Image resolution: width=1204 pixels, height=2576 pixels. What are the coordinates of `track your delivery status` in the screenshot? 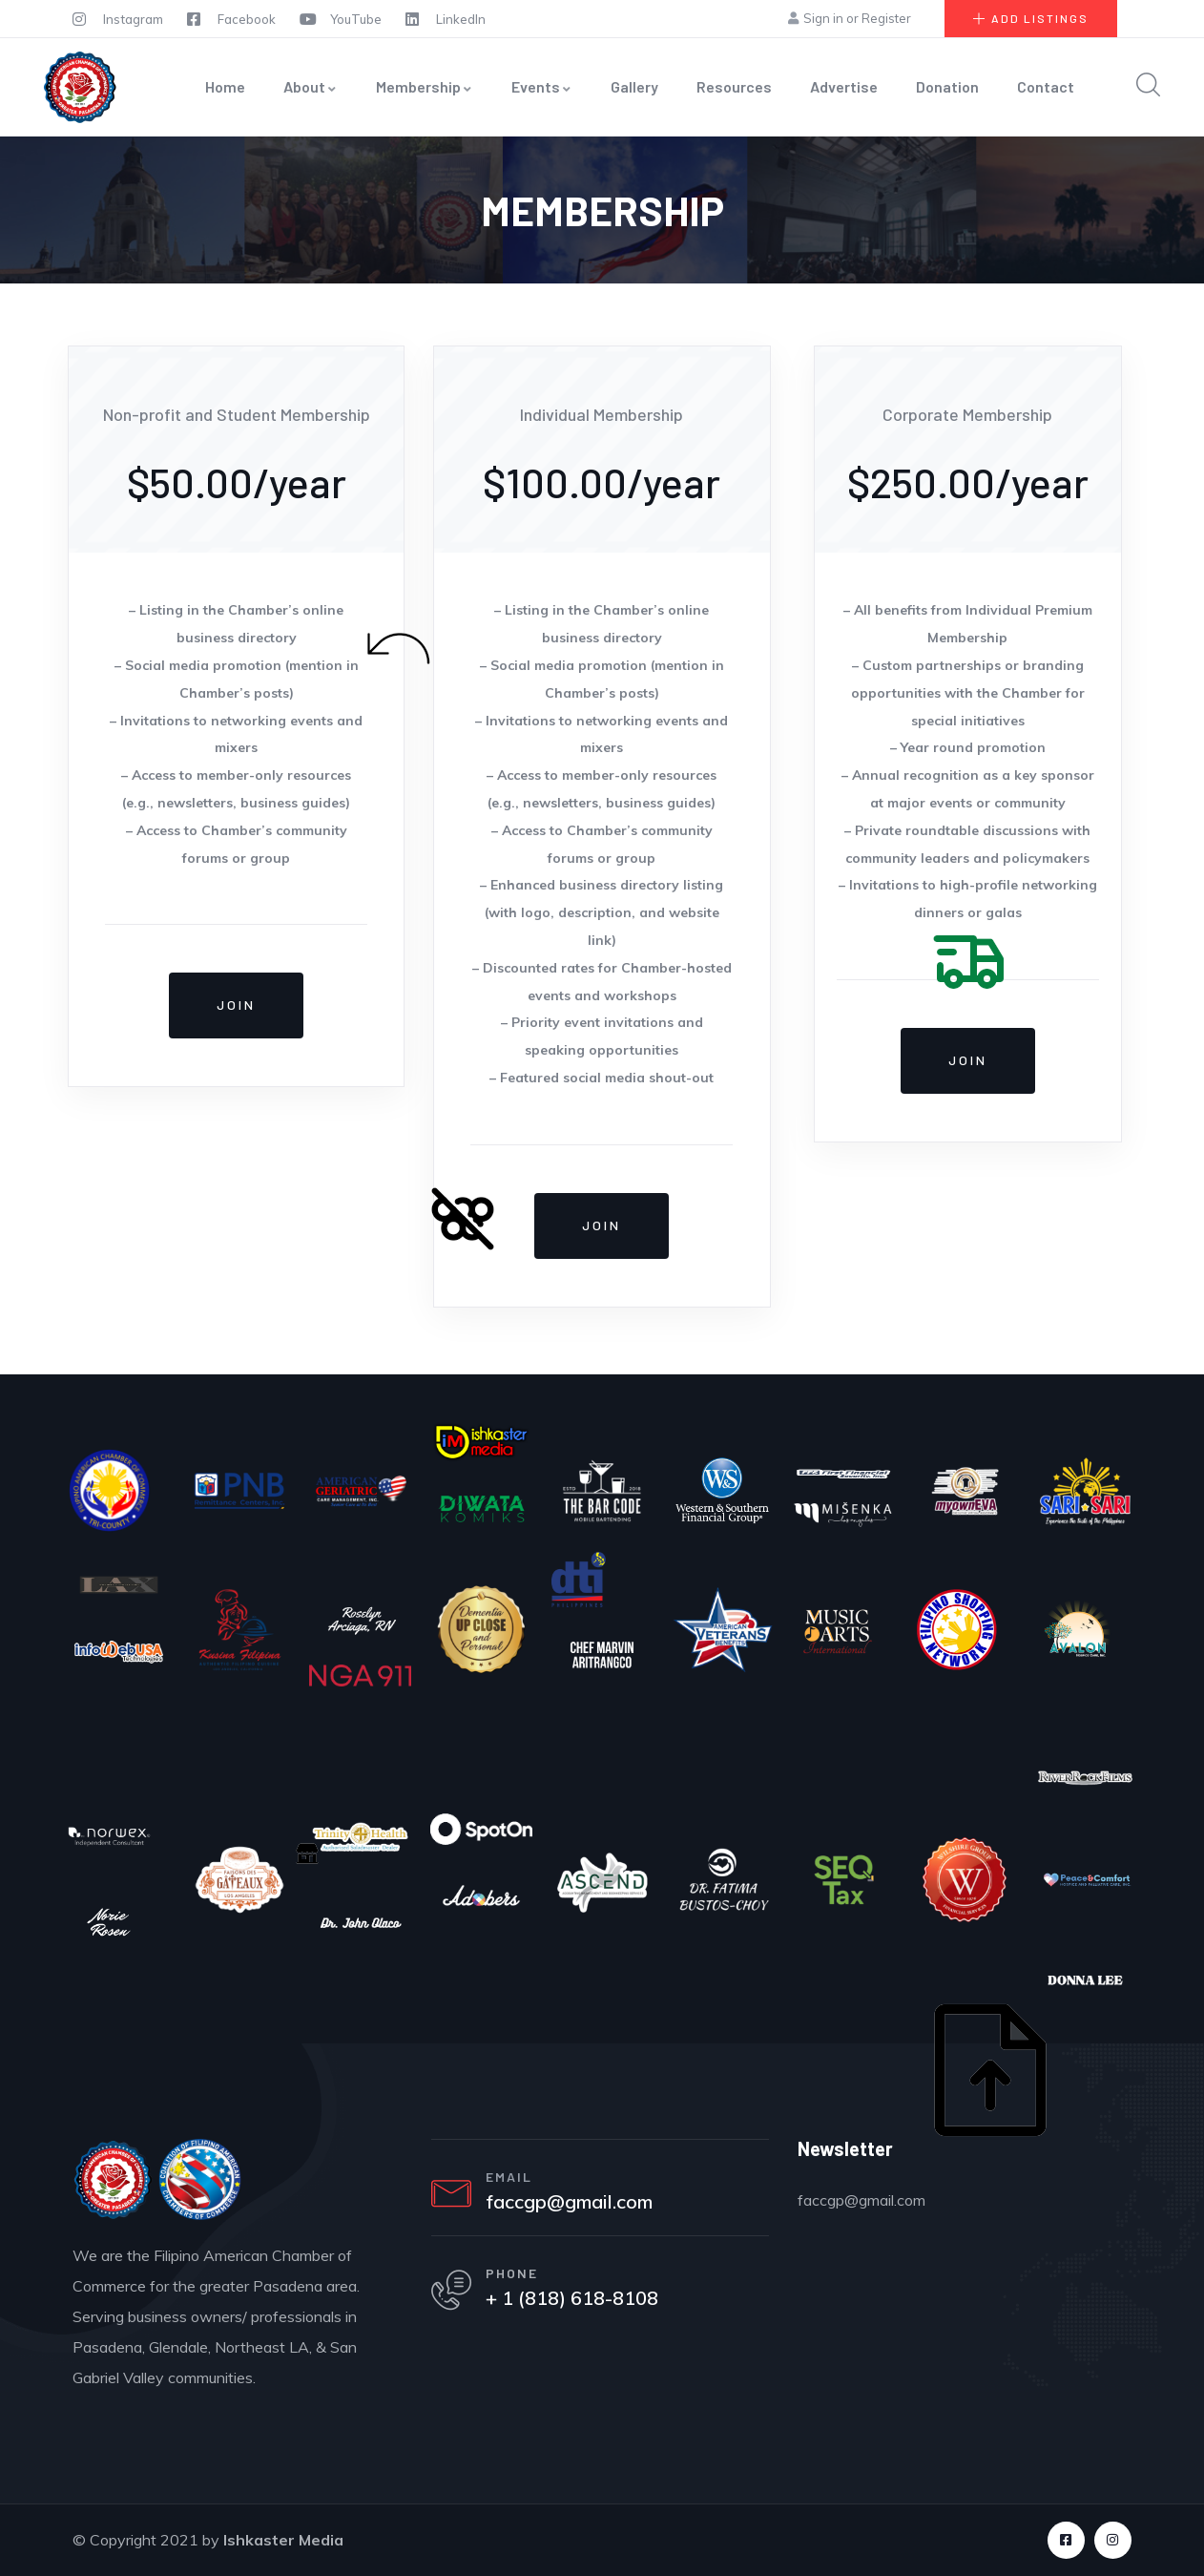 It's located at (970, 962).